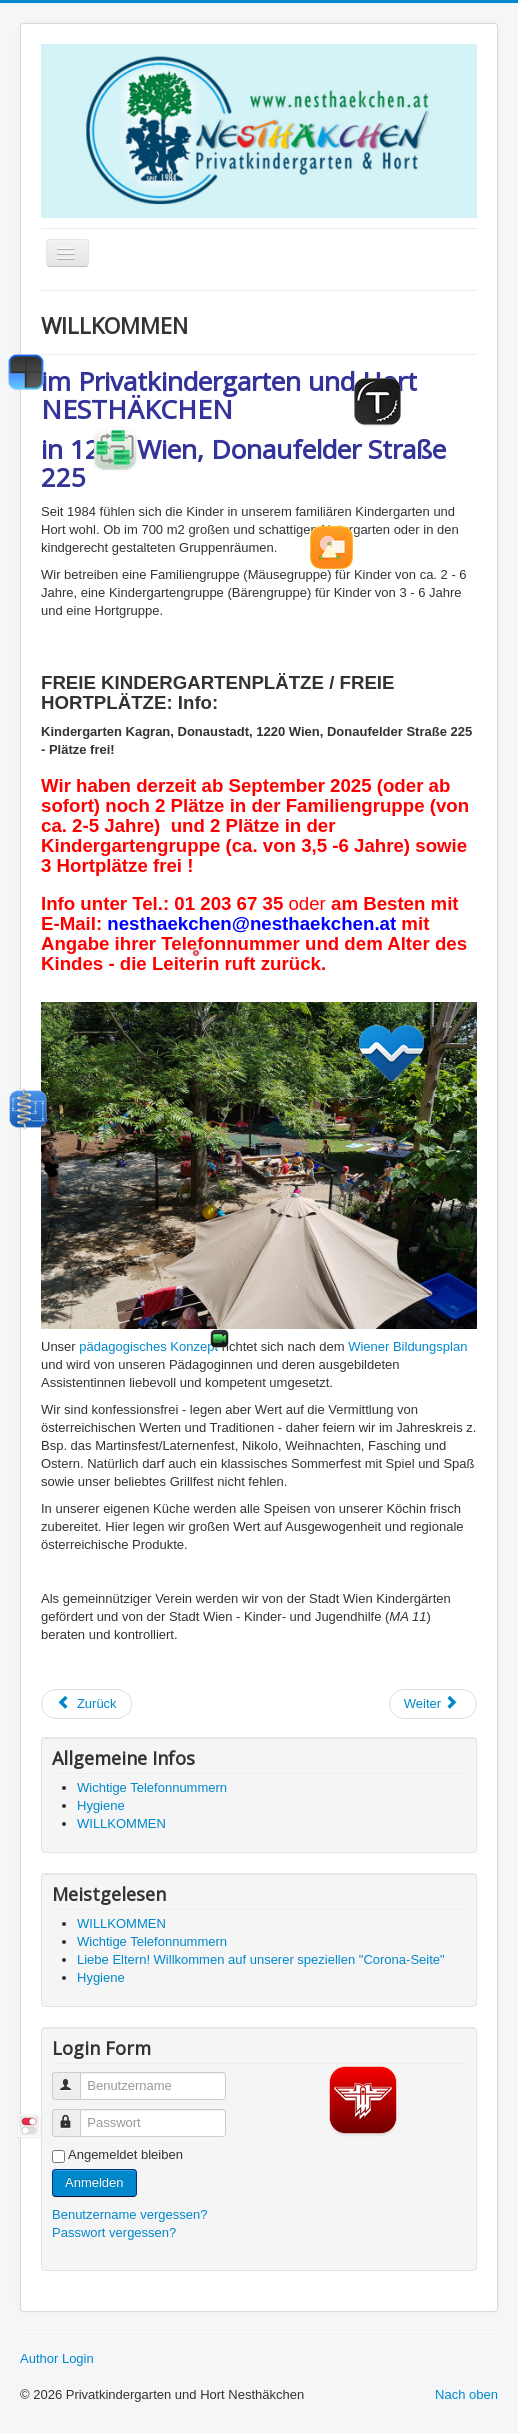 This screenshot has height=2433, width=518. What do you see at coordinates (28, 1109) in the screenshot?
I see `open the Elastic app` at bounding box center [28, 1109].